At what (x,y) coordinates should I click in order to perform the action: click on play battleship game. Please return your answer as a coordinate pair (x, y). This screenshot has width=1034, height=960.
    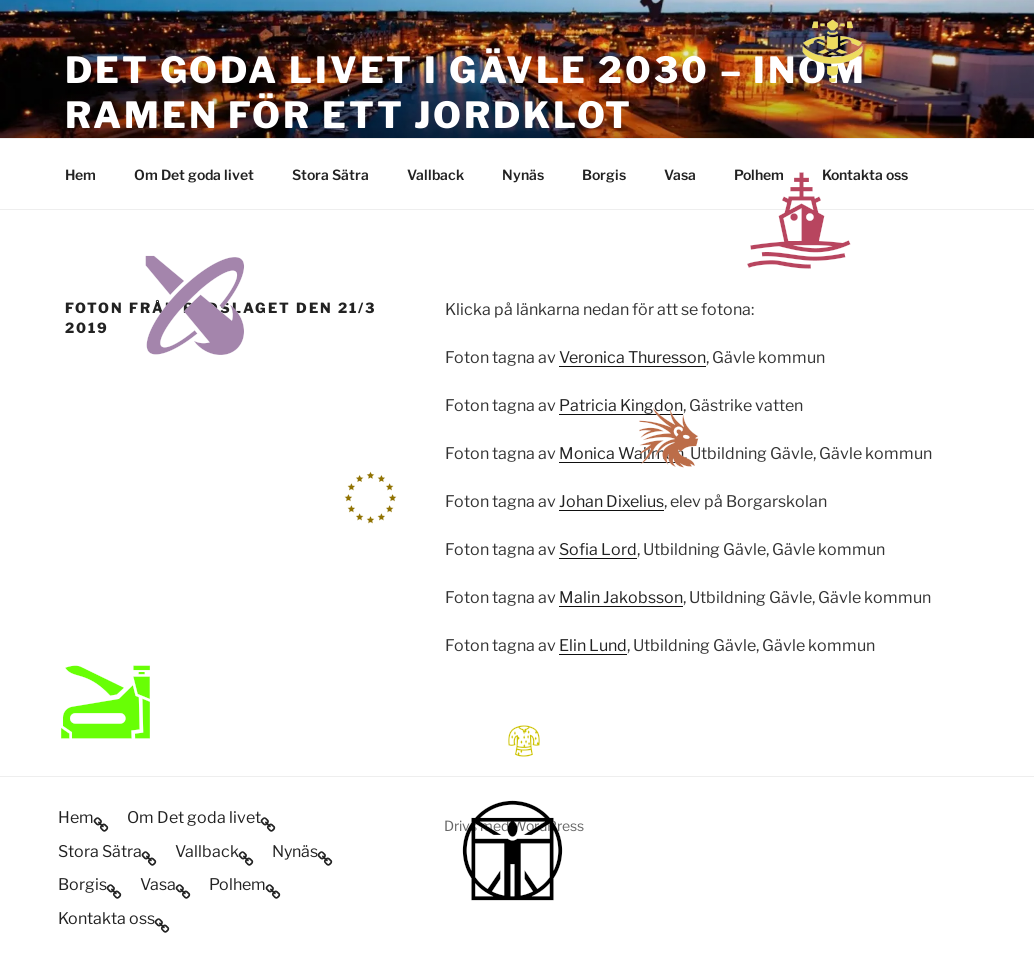
    Looking at the image, I should click on (801, 224).